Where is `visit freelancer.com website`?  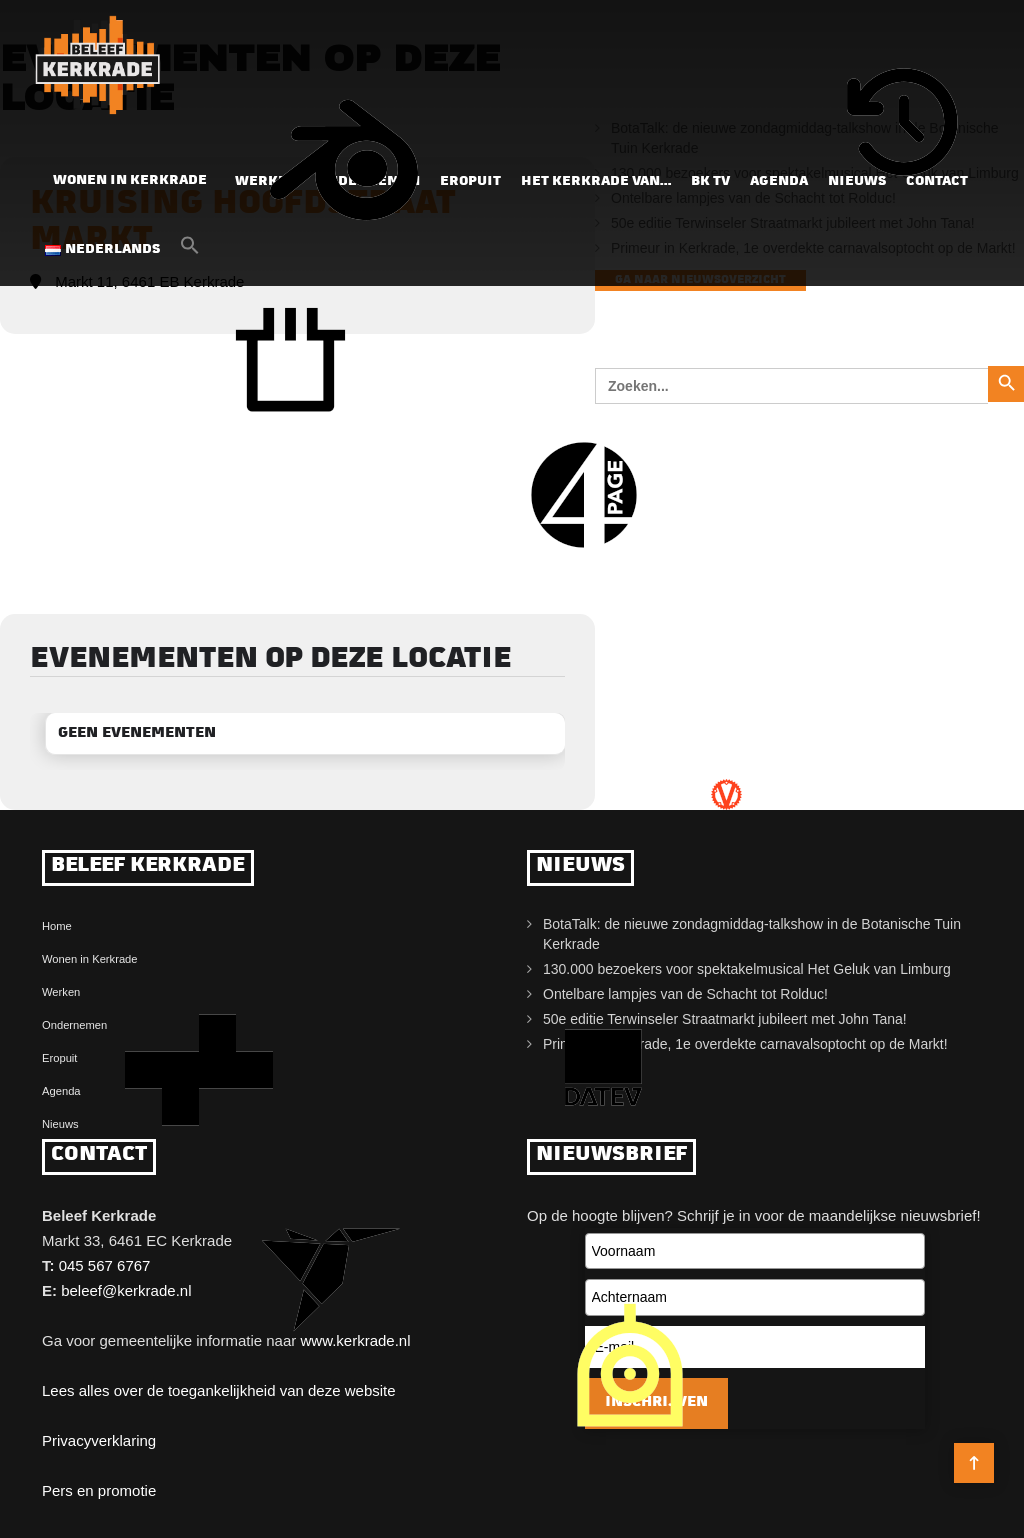
visit freelancer.com website is located at coordinates (331, 1280).